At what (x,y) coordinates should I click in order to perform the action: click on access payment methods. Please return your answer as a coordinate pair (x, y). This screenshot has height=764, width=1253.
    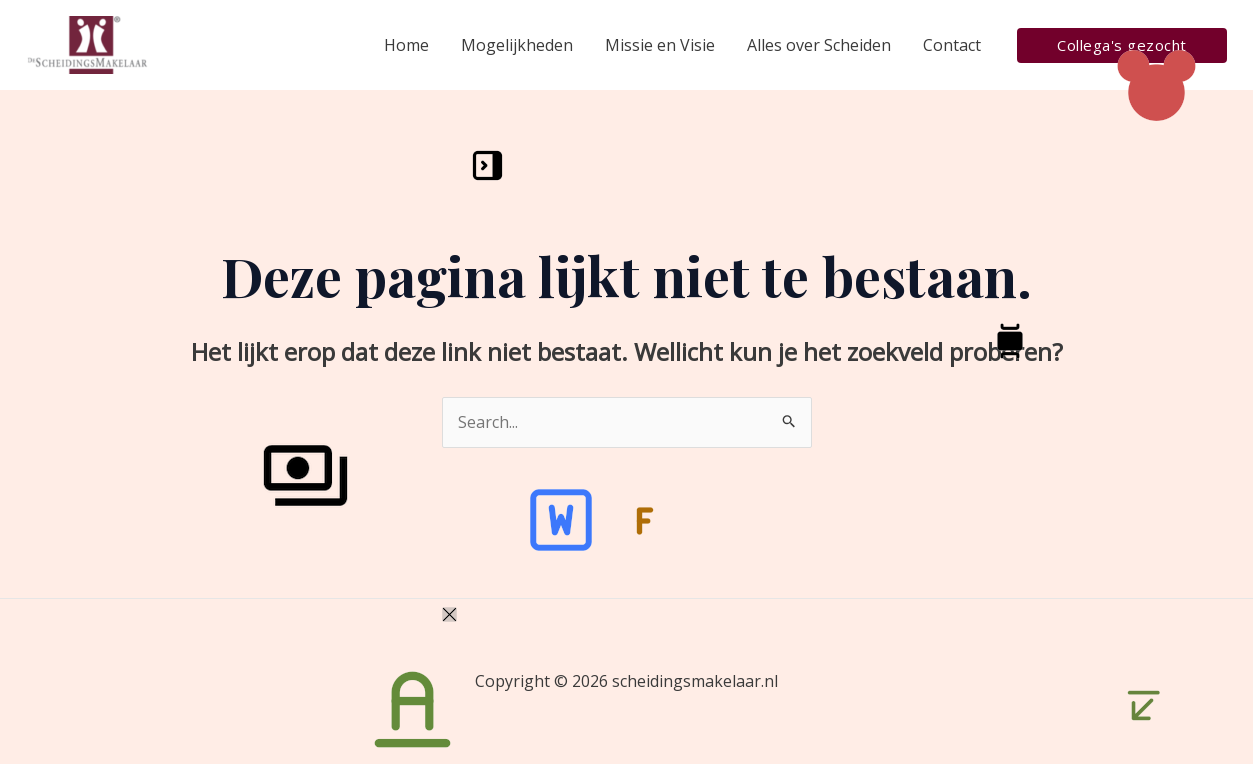
    Looking at the image, I should click on (305, 475).